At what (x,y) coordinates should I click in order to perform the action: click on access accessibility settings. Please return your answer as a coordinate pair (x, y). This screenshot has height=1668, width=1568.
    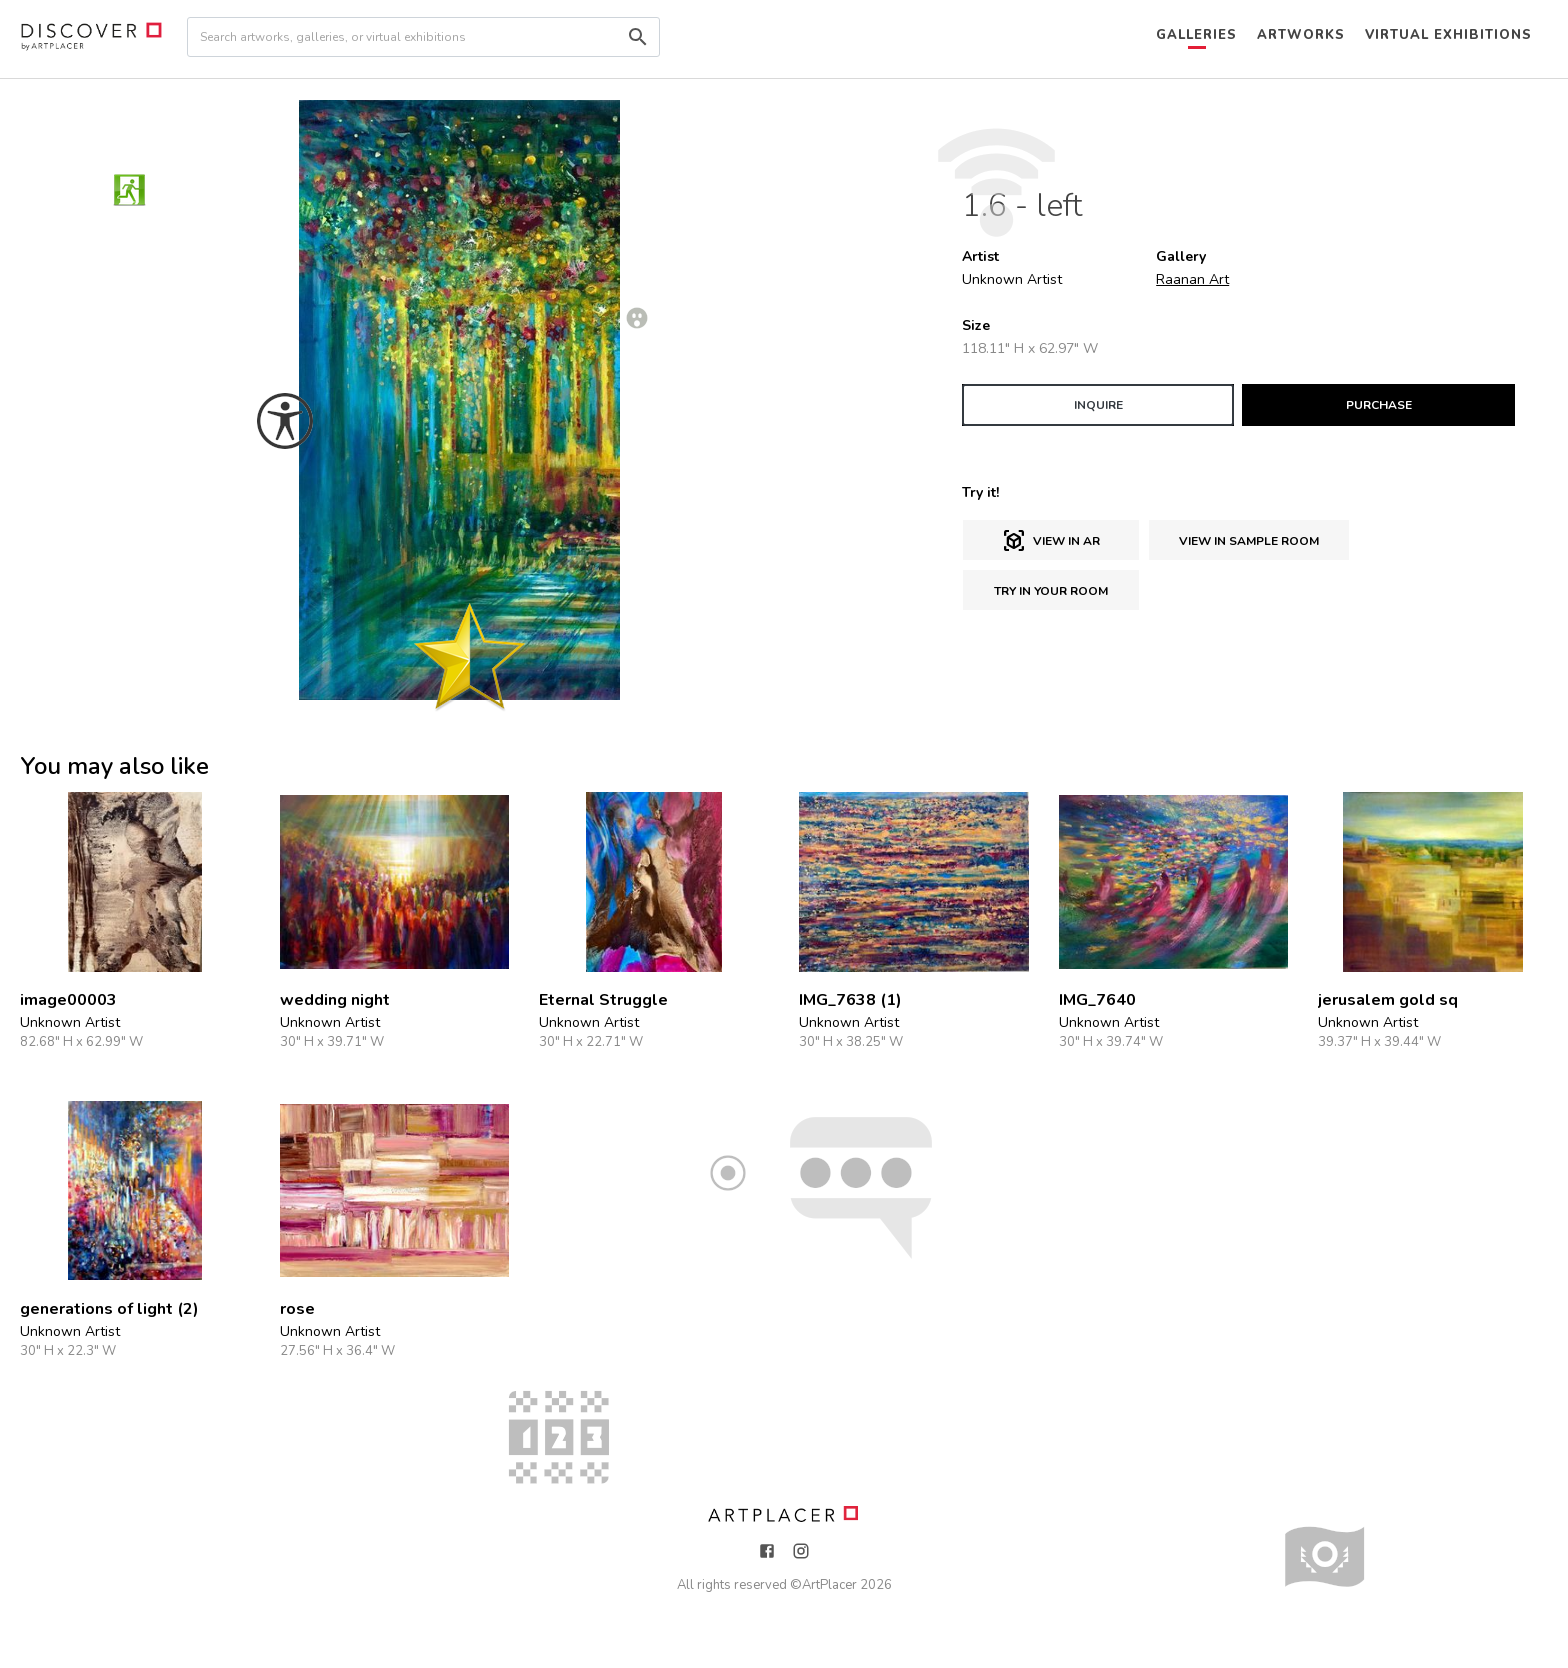
    Looking at the image, I should click on (285, 421).